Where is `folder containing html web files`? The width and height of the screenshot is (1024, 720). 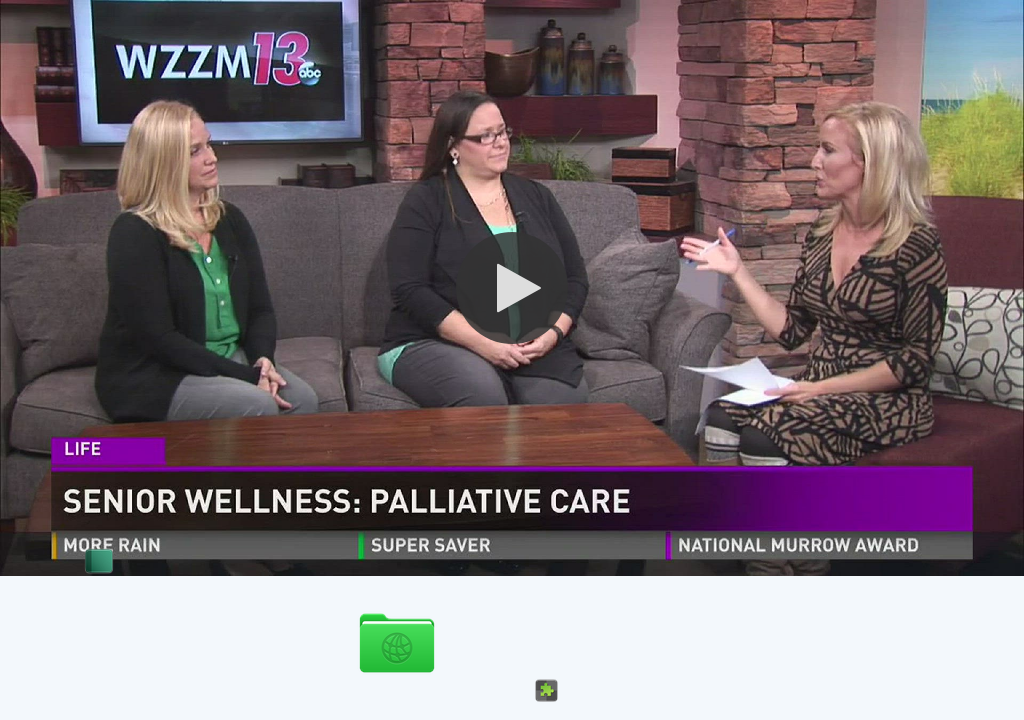 folder containing html web files is located at coordinates (397, 643).